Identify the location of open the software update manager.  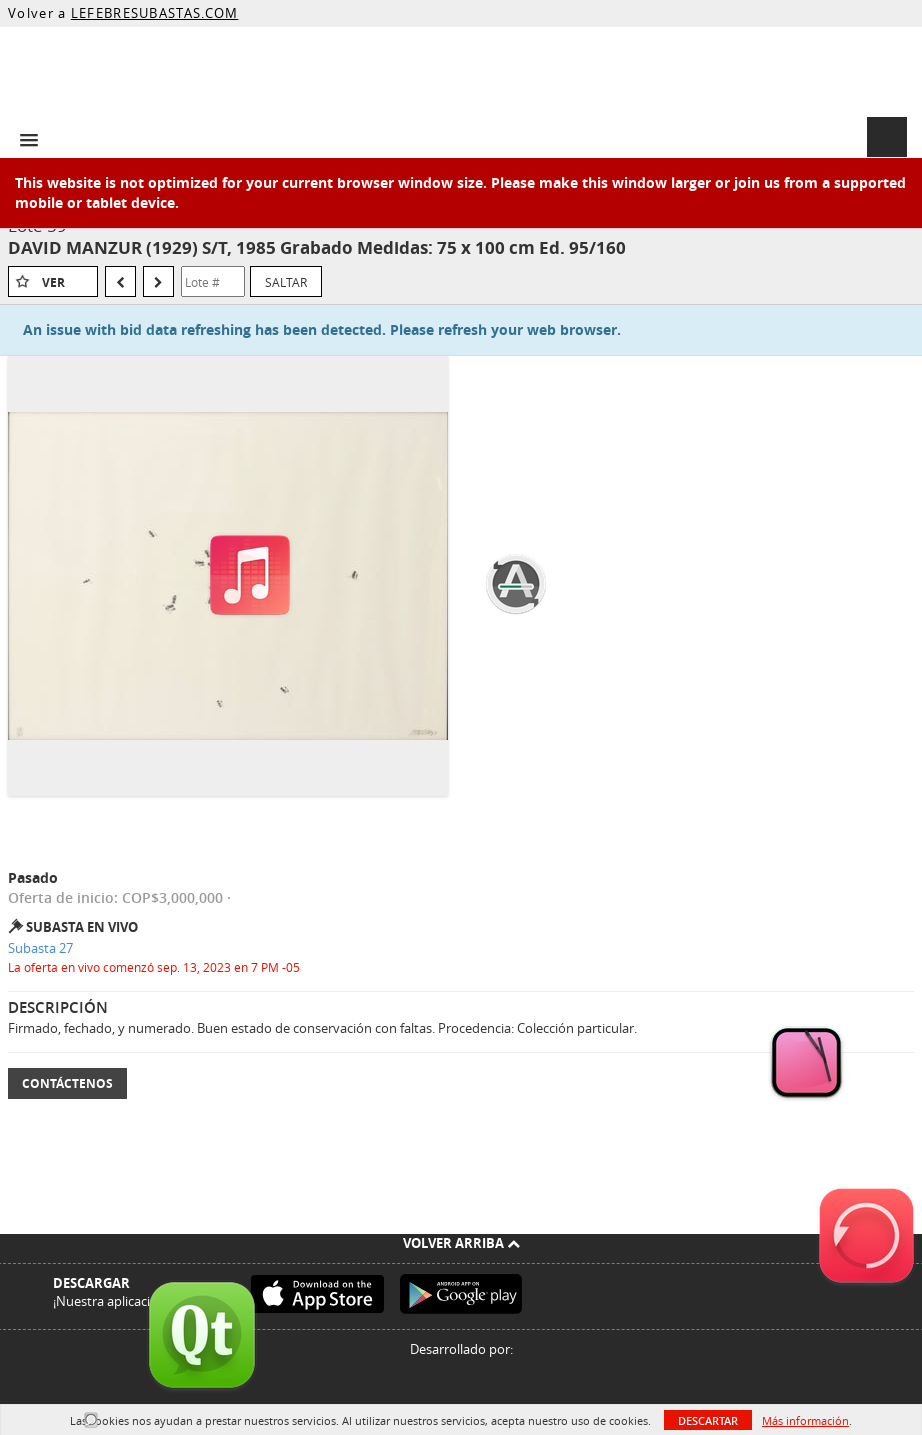
(516, 584).